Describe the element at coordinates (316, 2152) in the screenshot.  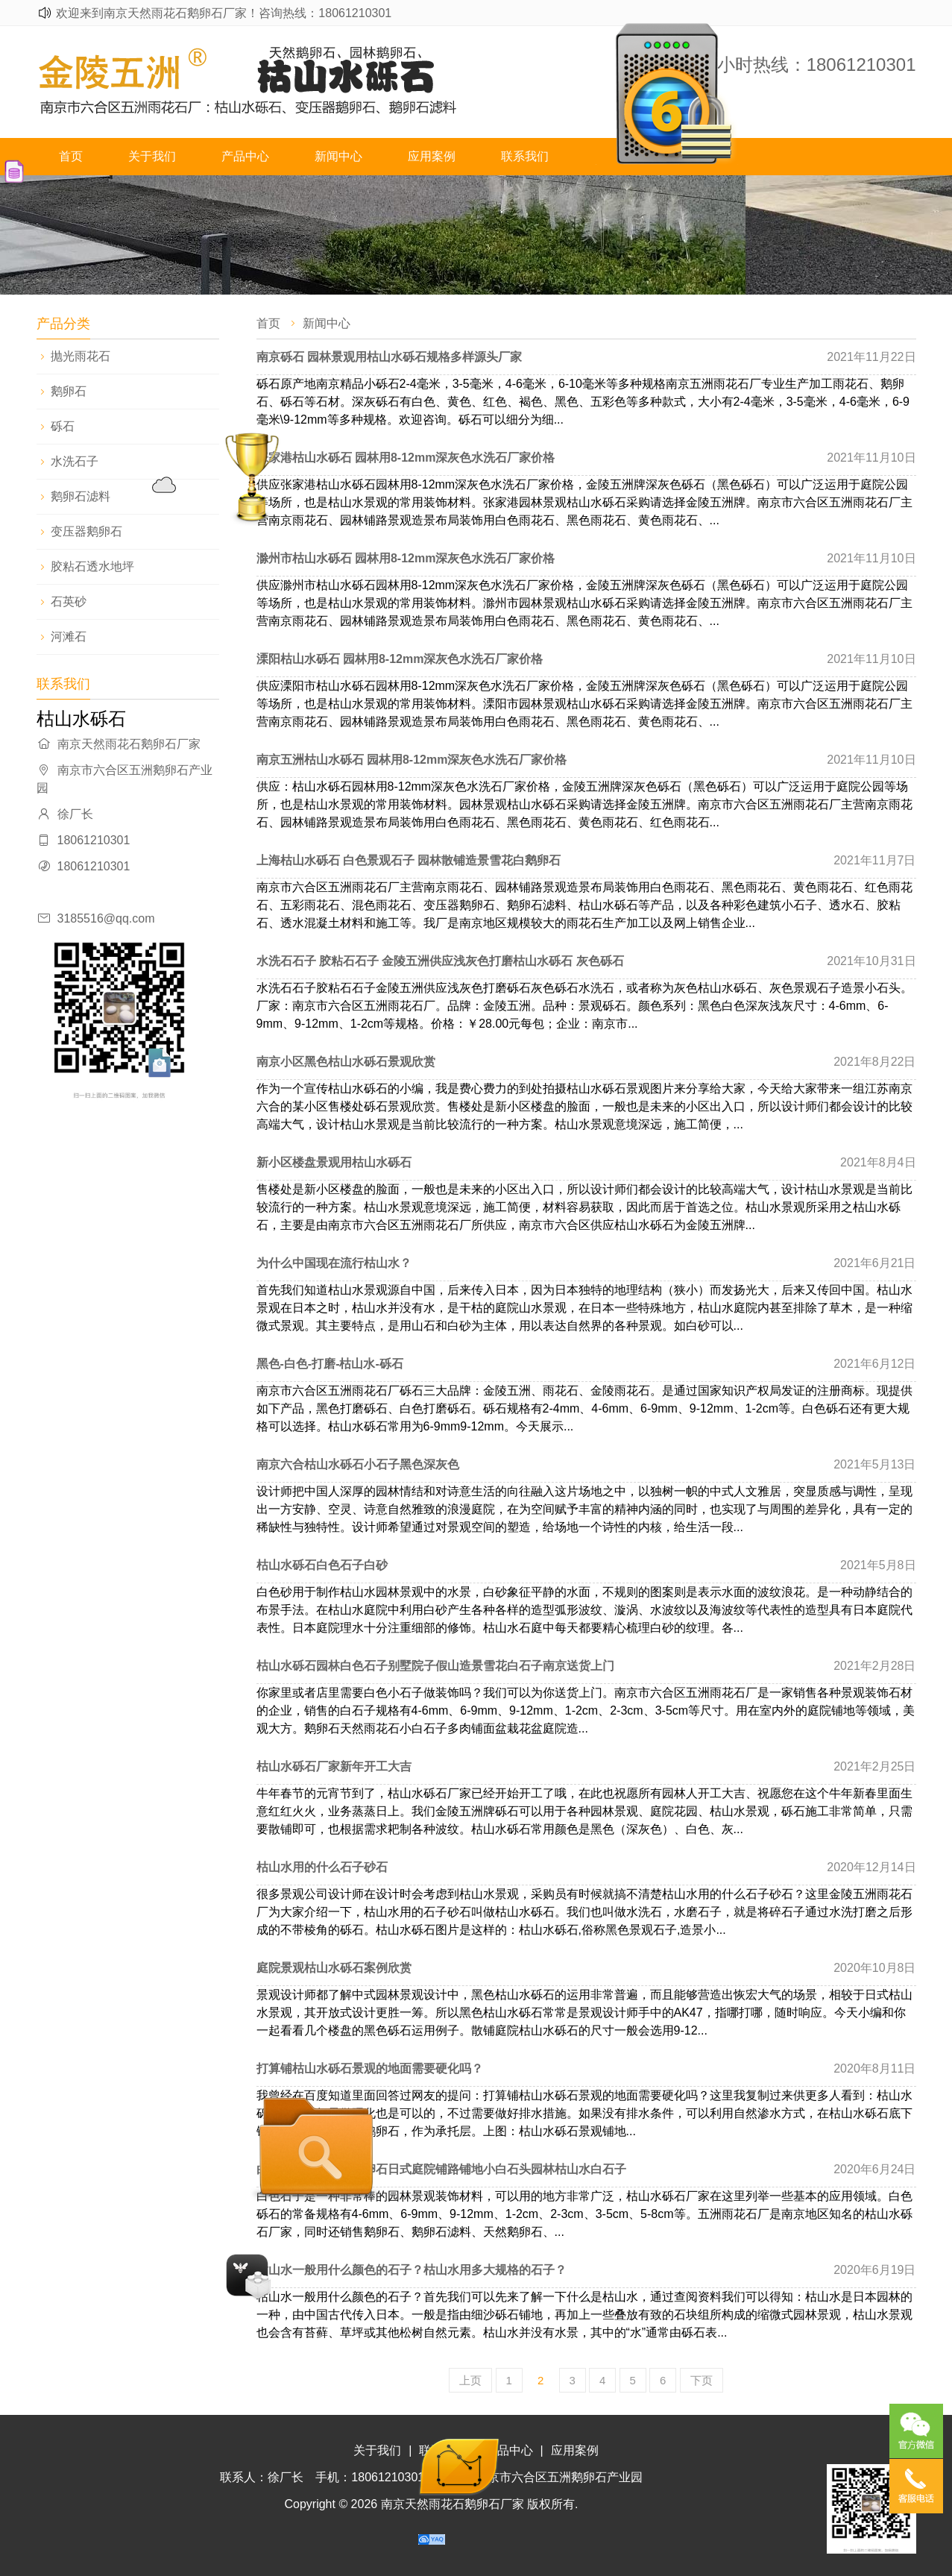
I see `access saved search queries` at that location.